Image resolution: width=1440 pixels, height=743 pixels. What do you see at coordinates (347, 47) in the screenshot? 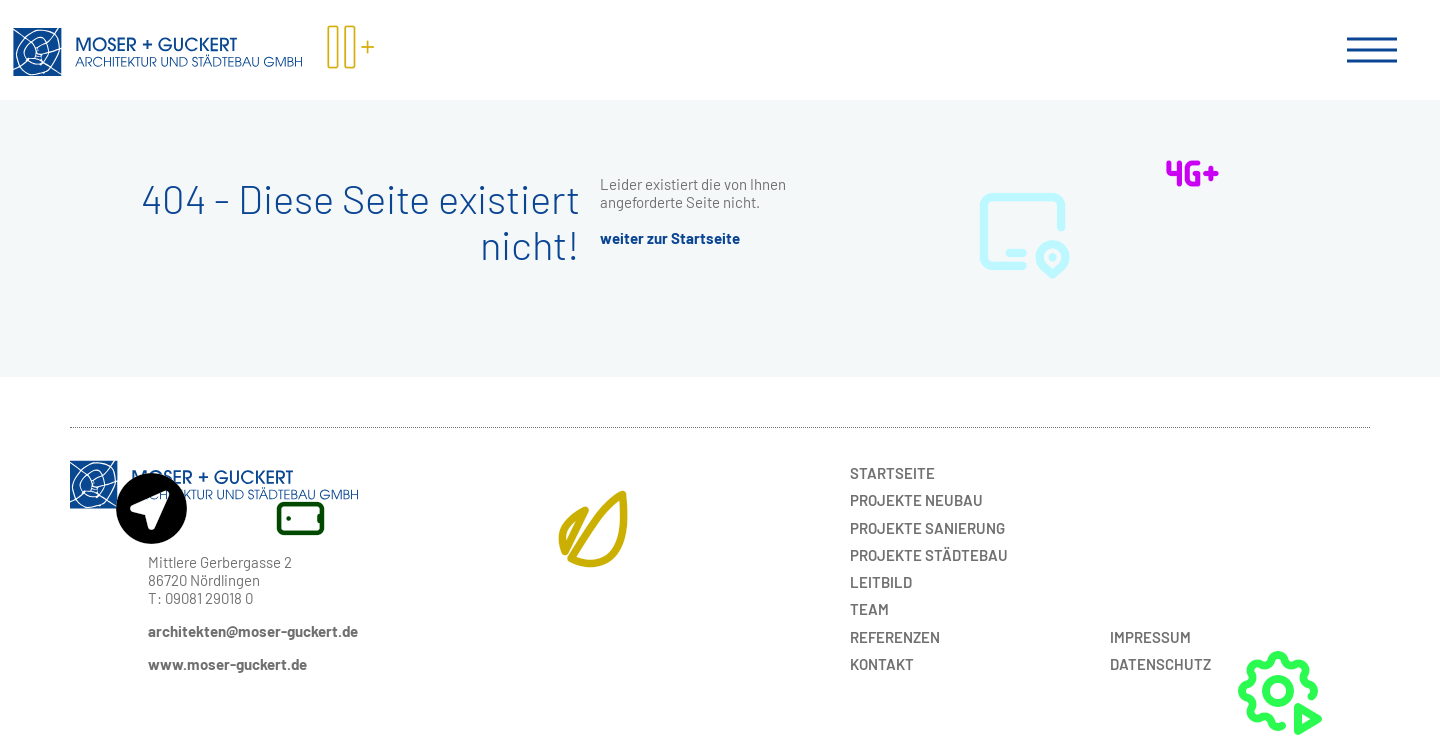
I see `add a new column to the right` at bounding box center [347, 47].